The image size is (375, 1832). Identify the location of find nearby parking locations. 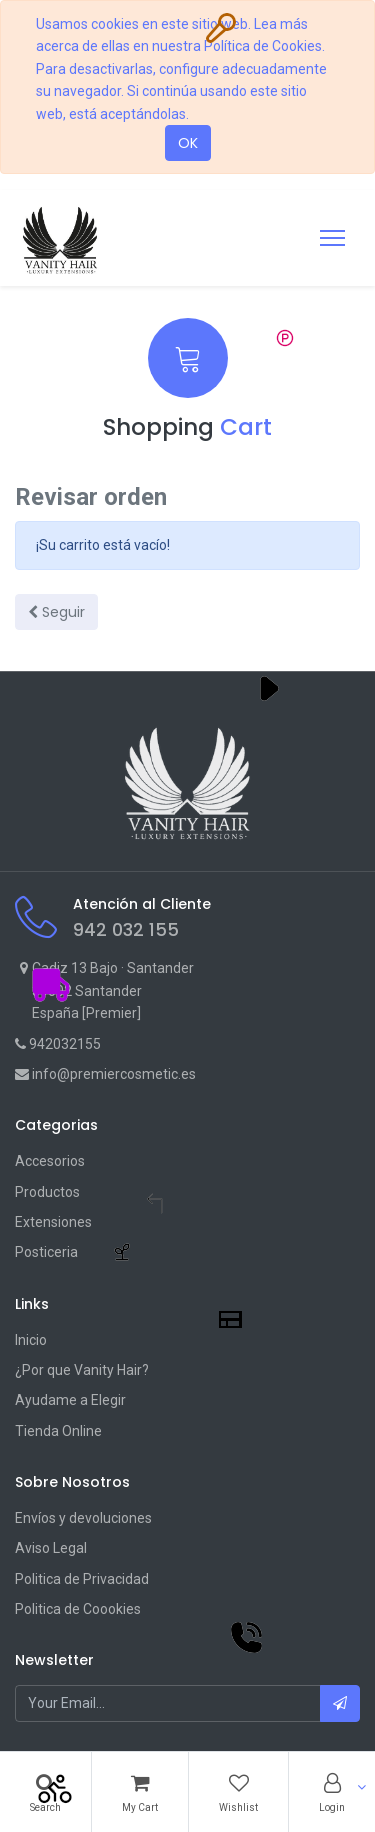
(285, 338).